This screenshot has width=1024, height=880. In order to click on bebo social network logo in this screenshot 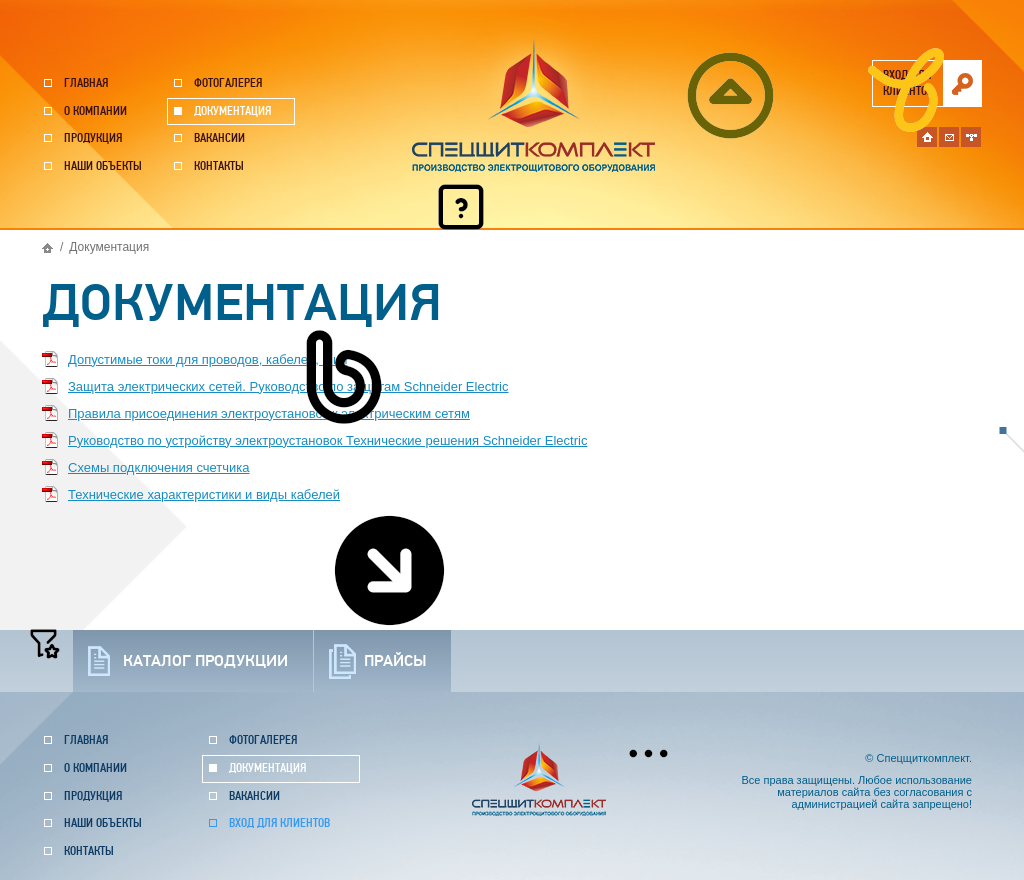, I will do `click(344, 377)`.